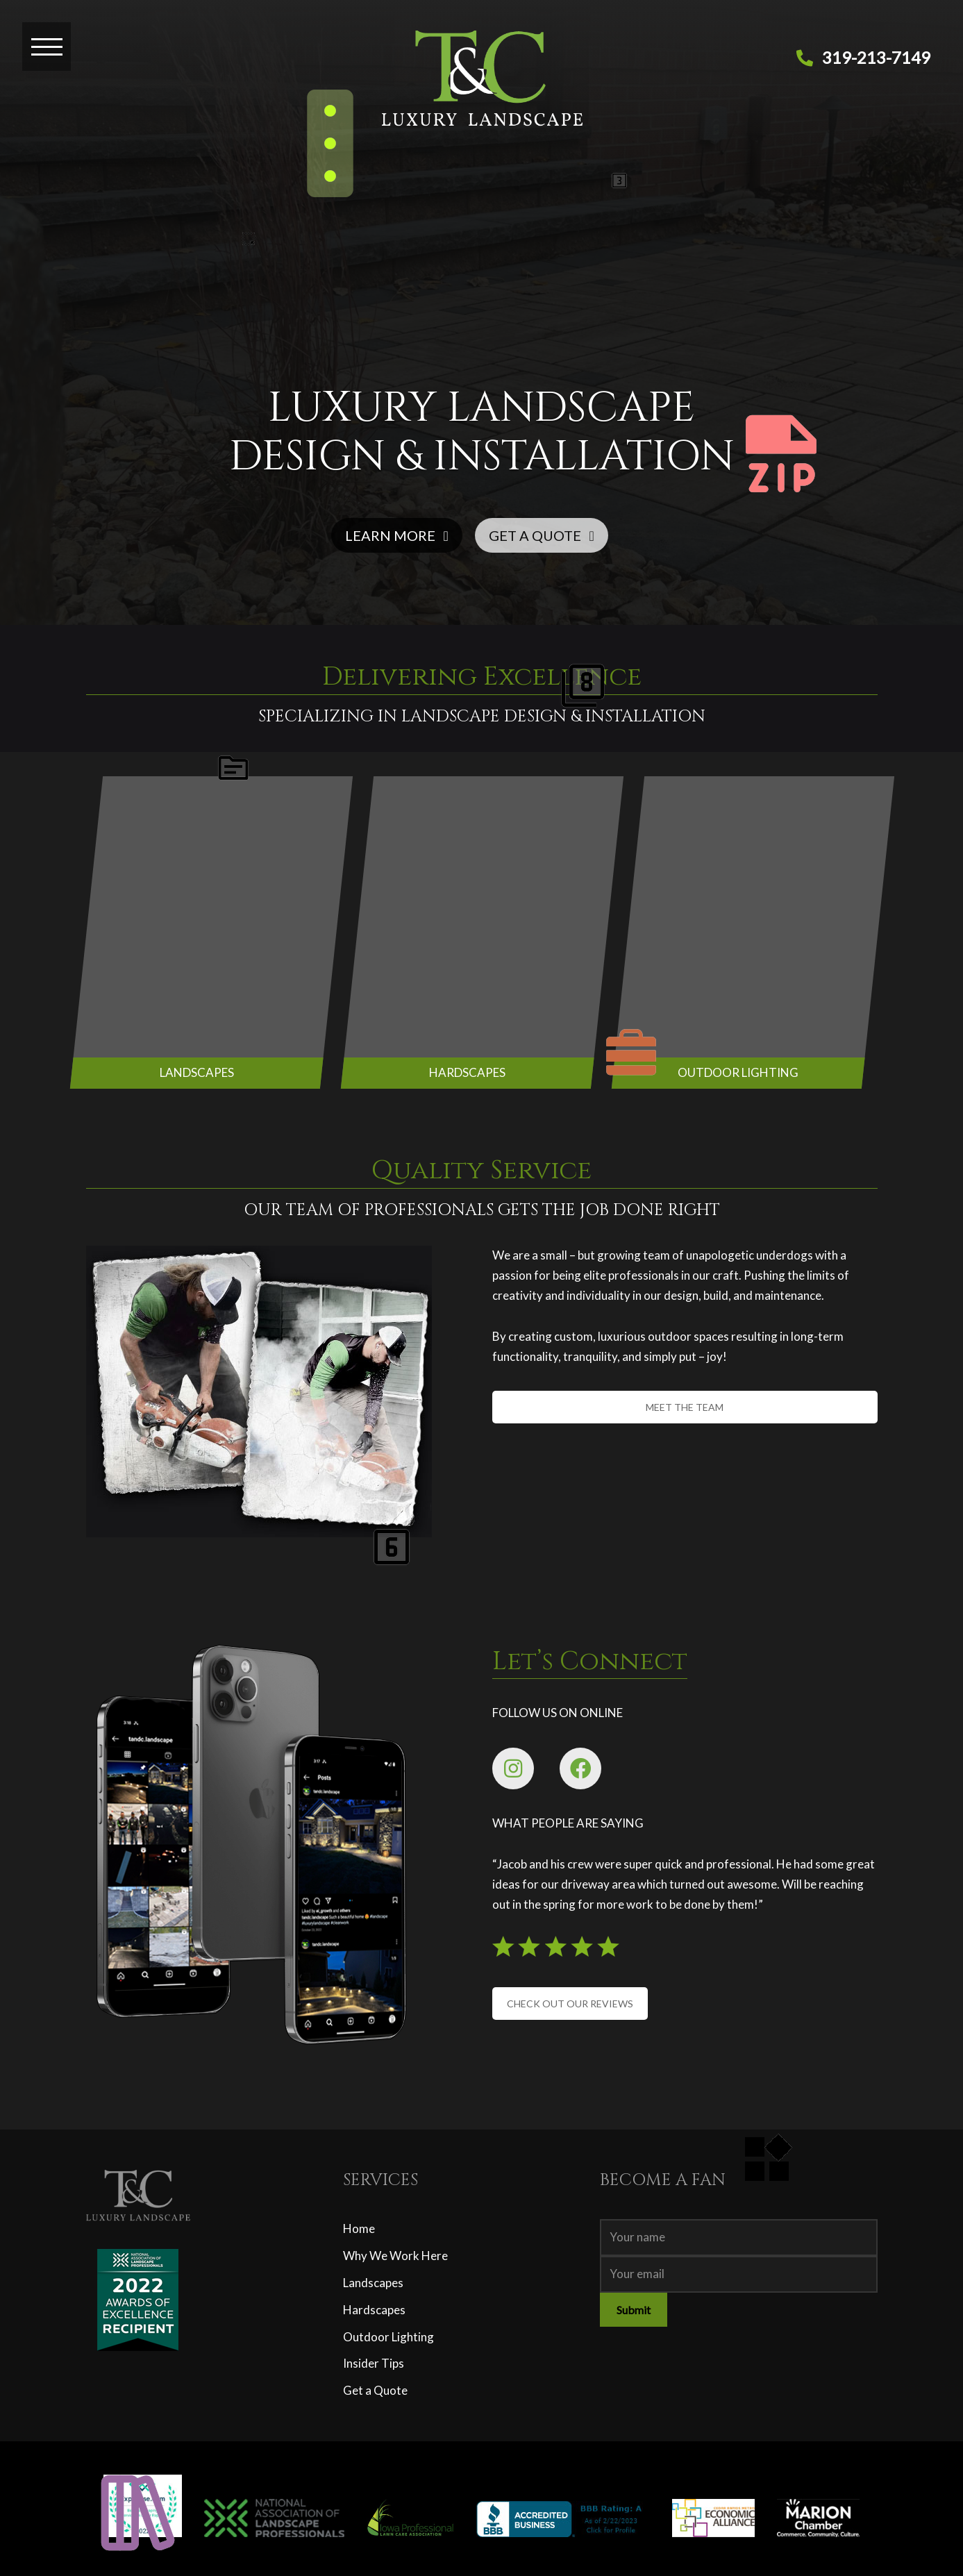  Describe the element at coordinates (583, 685) in the screenshot. I see `view photo filter number 8` at that location.